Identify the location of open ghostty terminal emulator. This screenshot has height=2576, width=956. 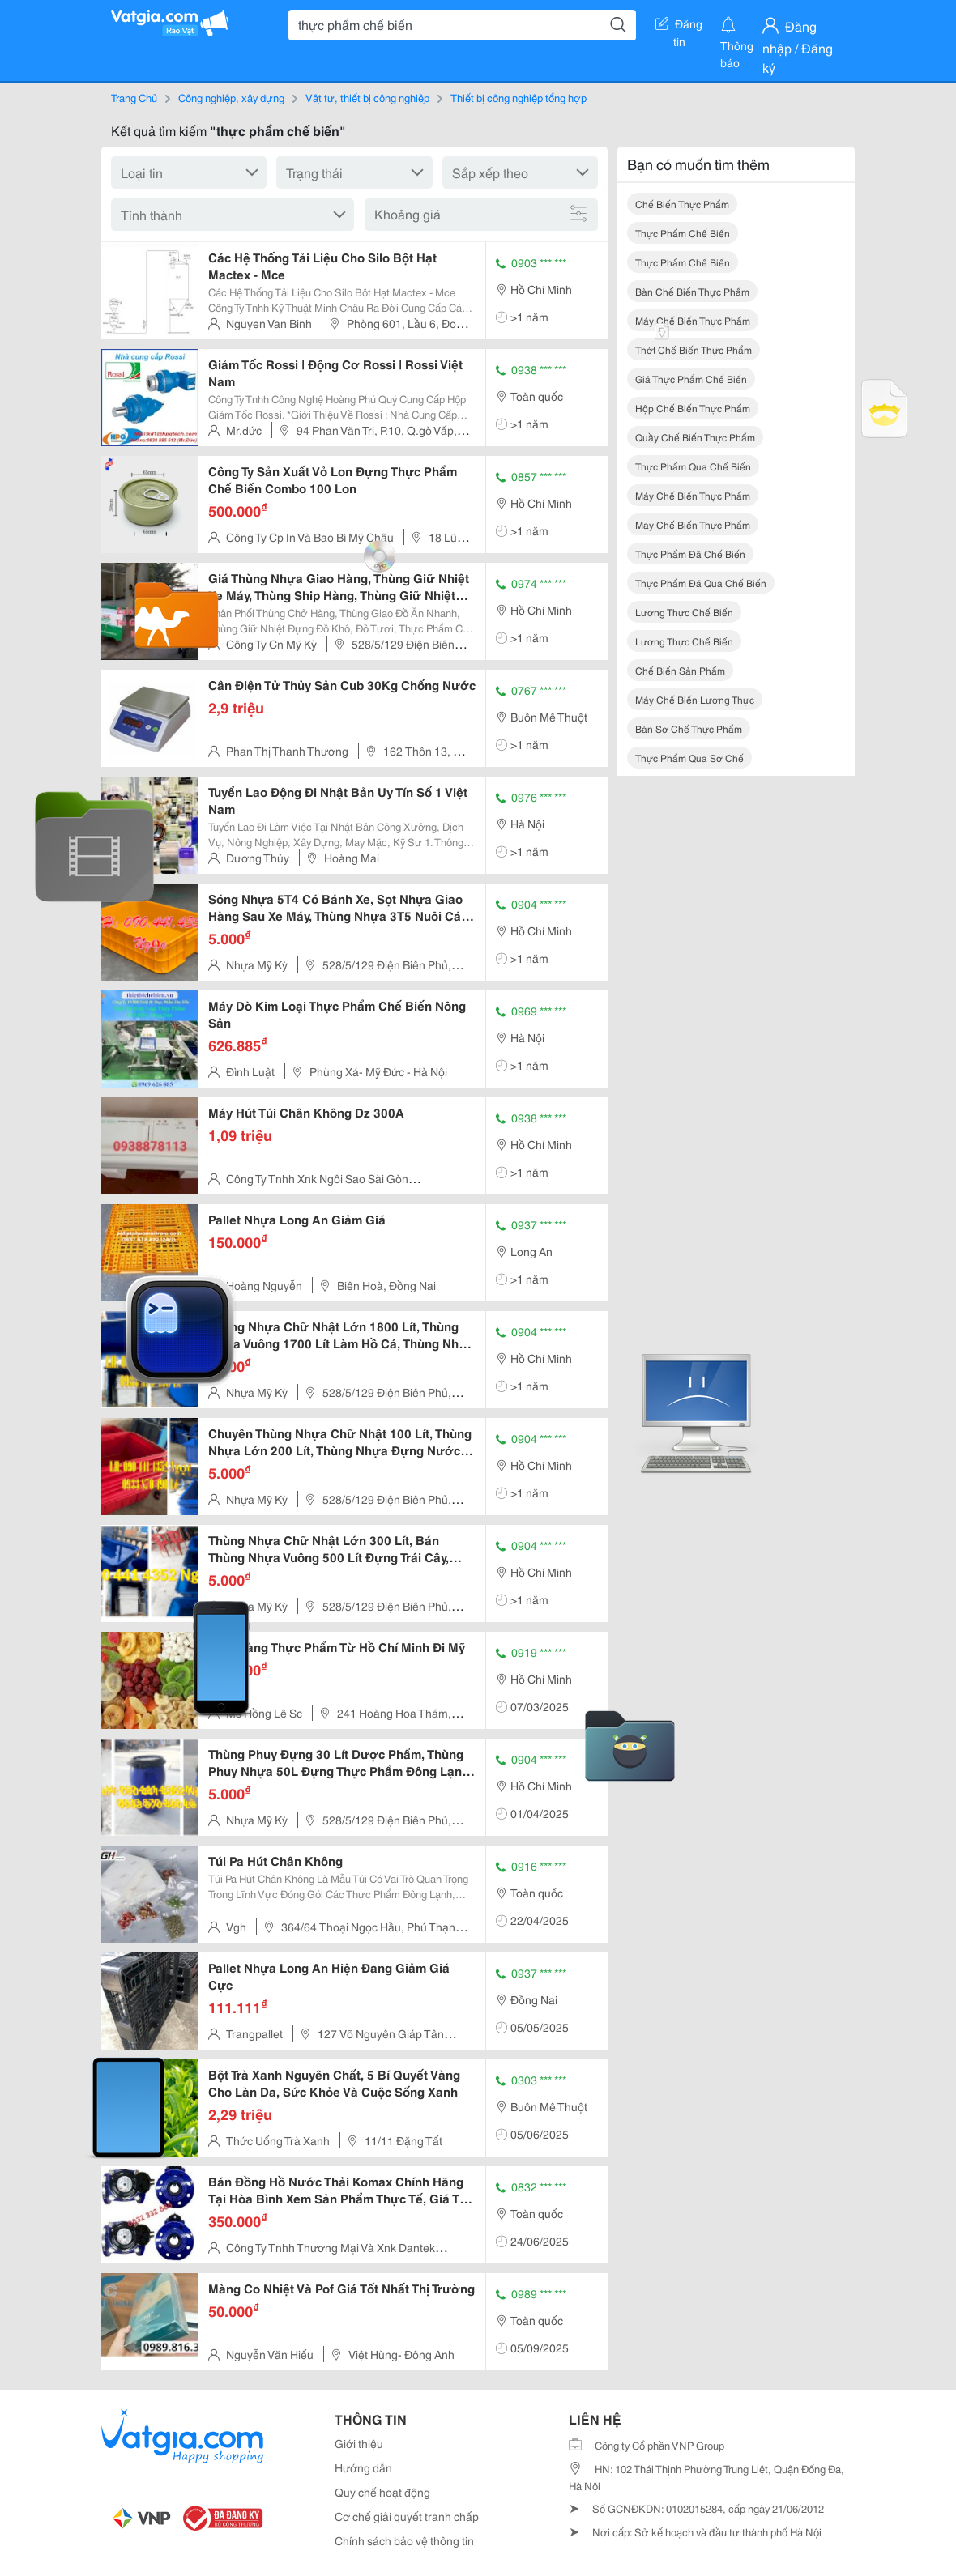
(180, 1330).